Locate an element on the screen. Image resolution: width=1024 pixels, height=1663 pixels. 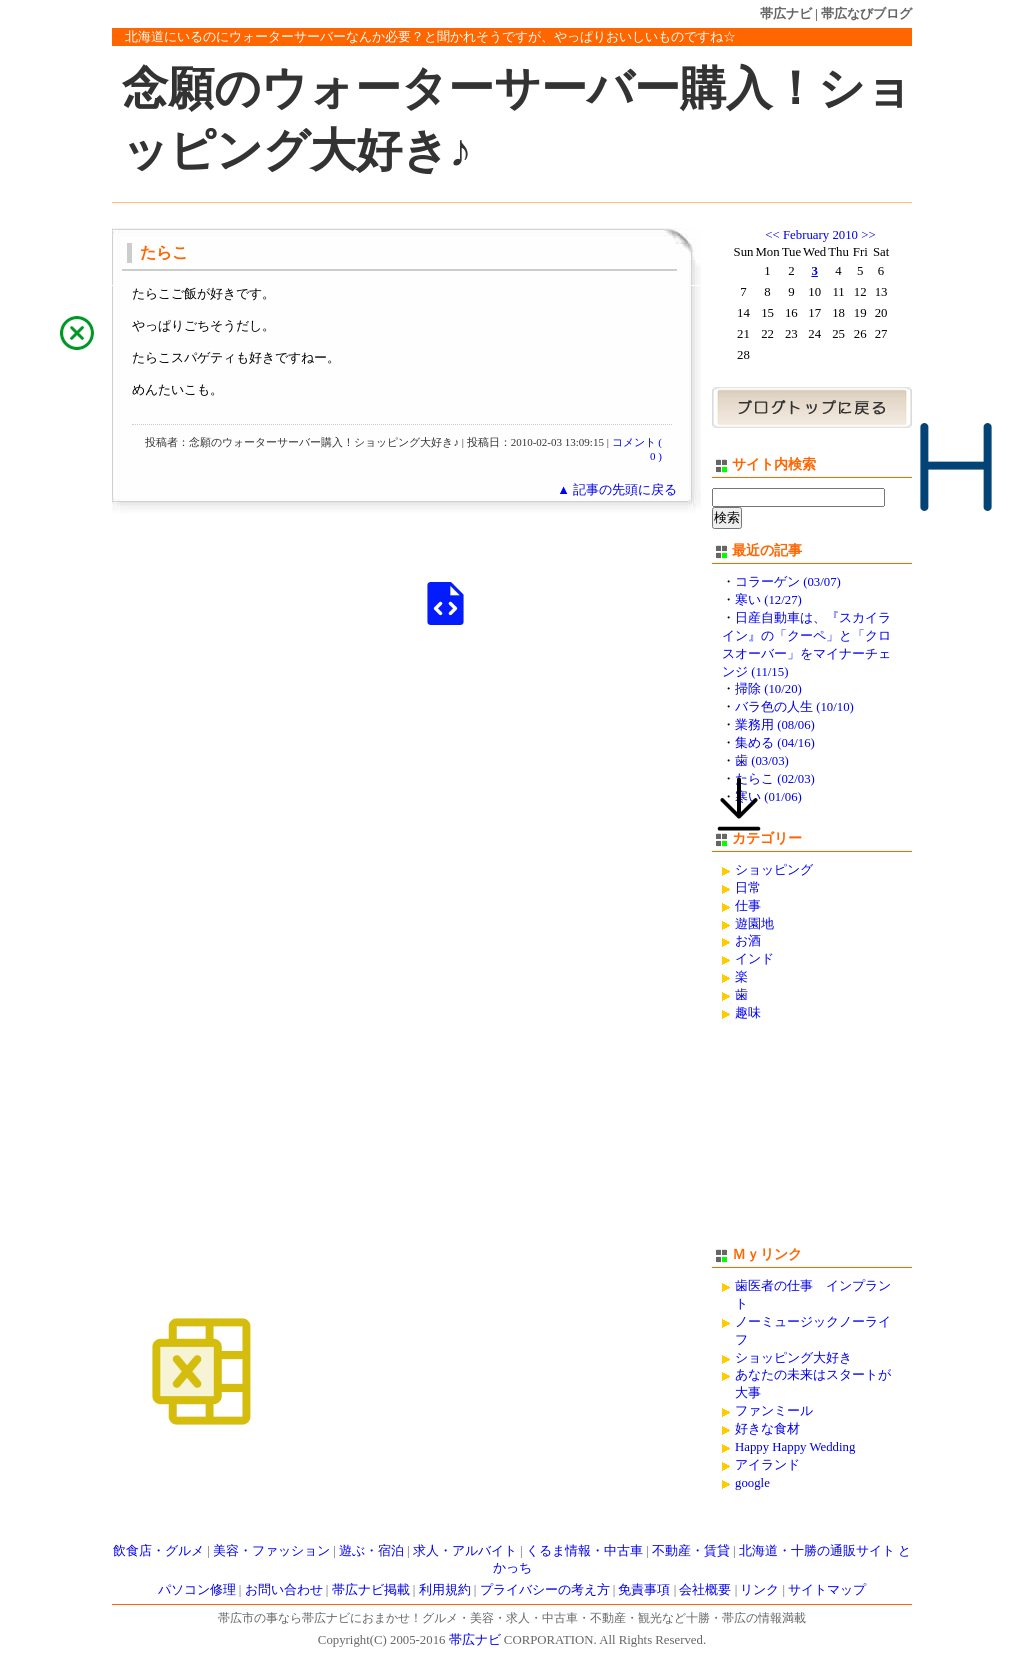
close or dismiss a dialog is located at coordinates (77, 333).